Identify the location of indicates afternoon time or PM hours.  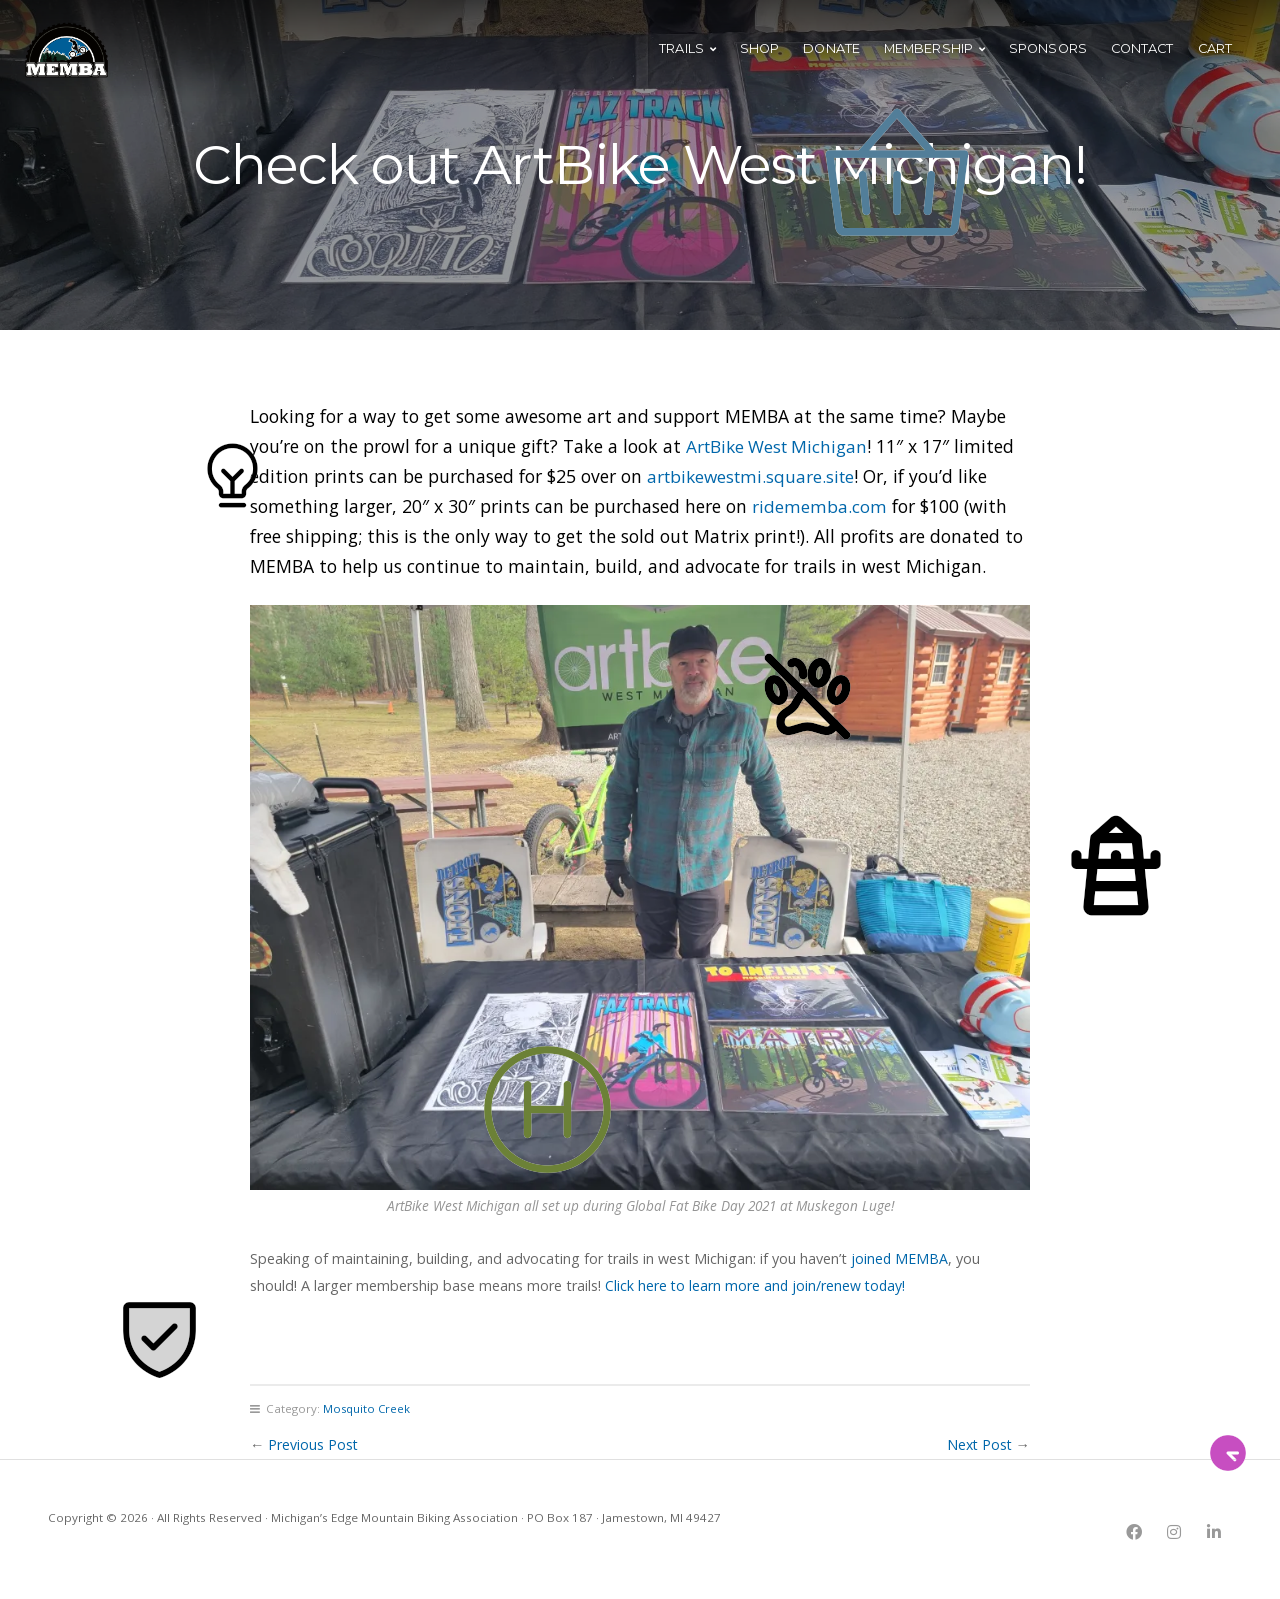
(1228, 1453).